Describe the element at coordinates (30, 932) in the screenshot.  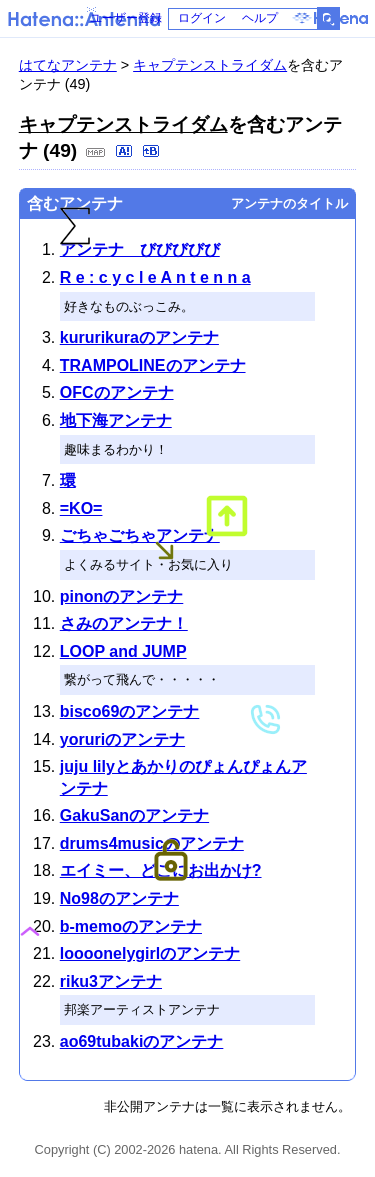
I see `collapse an expanded section or menu` at that location.